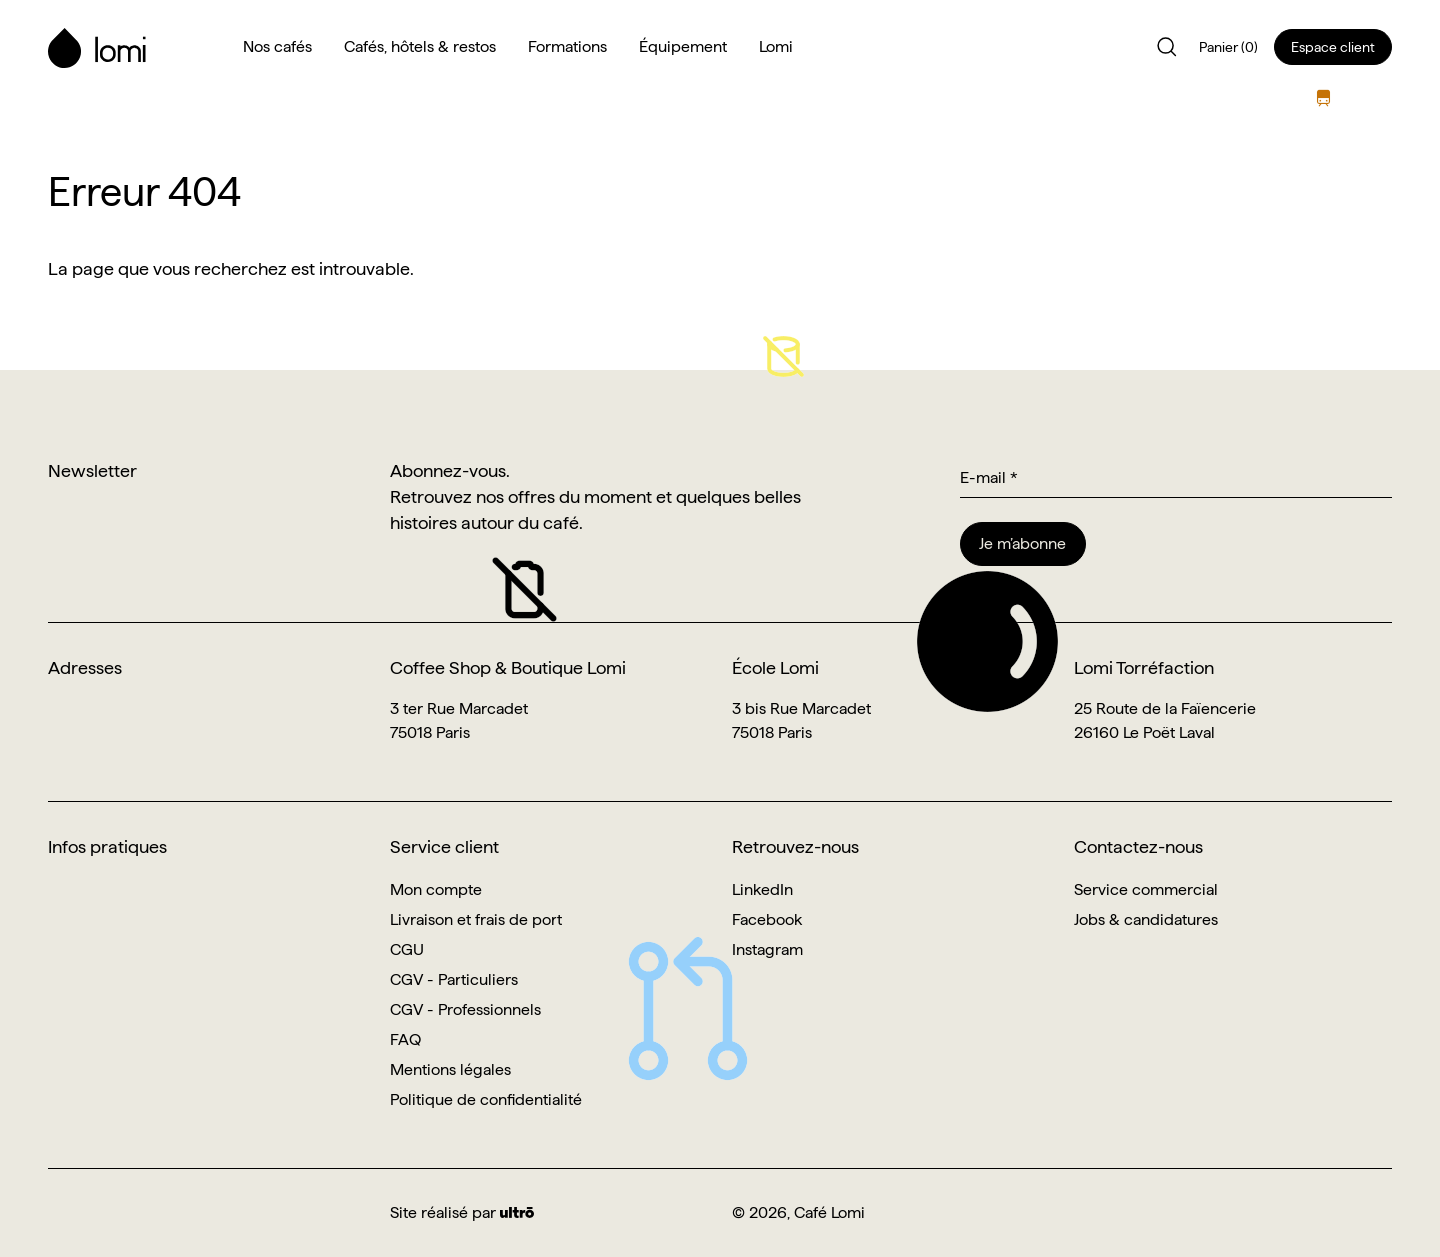  I want to click on apply inner shadow effect to the right side, so click(987, 641).